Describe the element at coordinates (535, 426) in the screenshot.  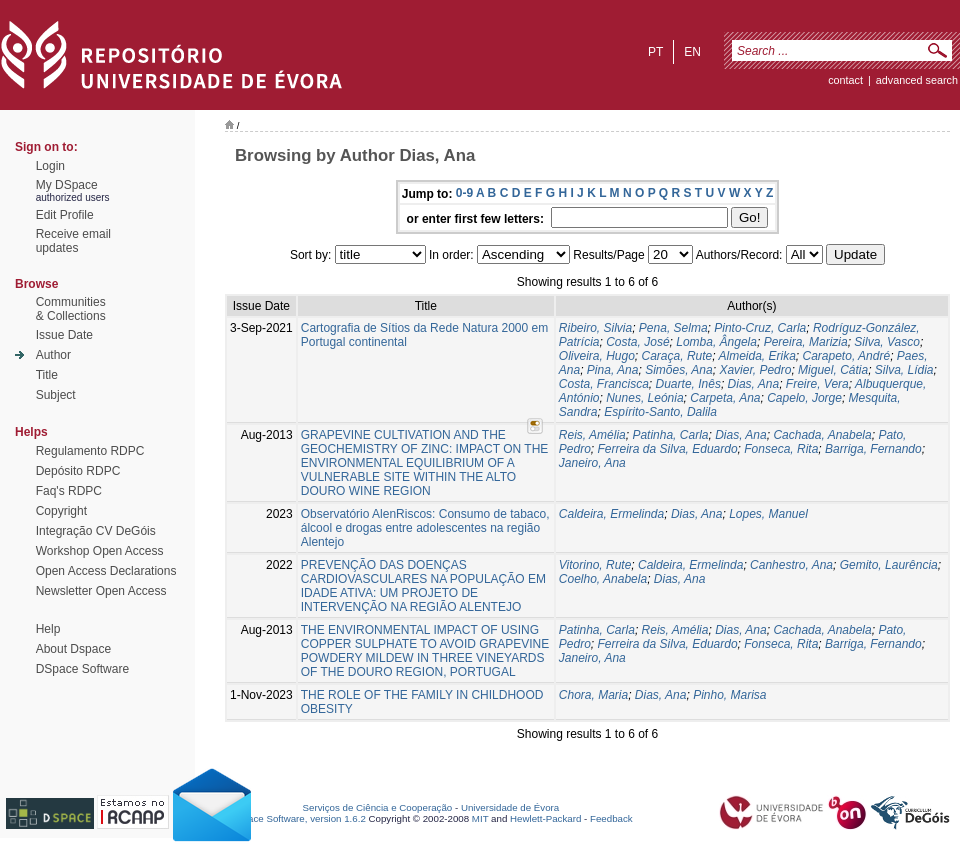
I see `open gnome tweaks settings` at that location.